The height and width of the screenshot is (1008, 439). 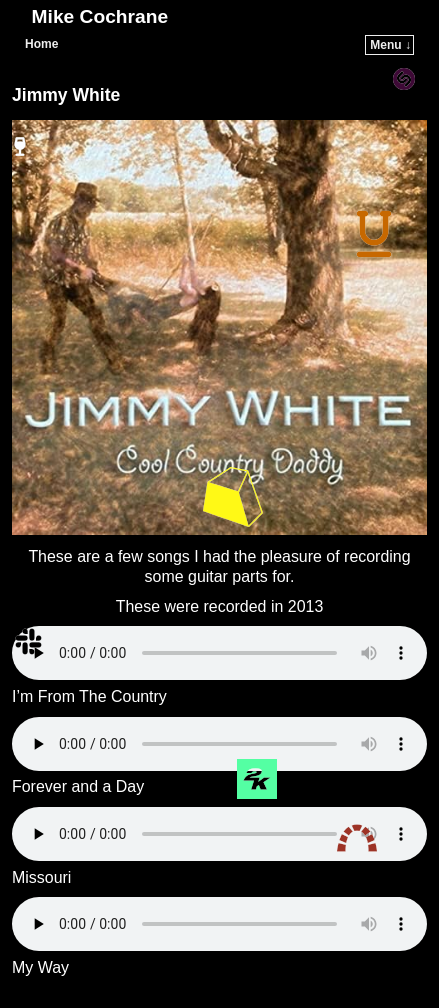 What do you see at coordinates (28, 641) in the screenshot?
I see `open slack workspace` at bounding box center [28, 641].